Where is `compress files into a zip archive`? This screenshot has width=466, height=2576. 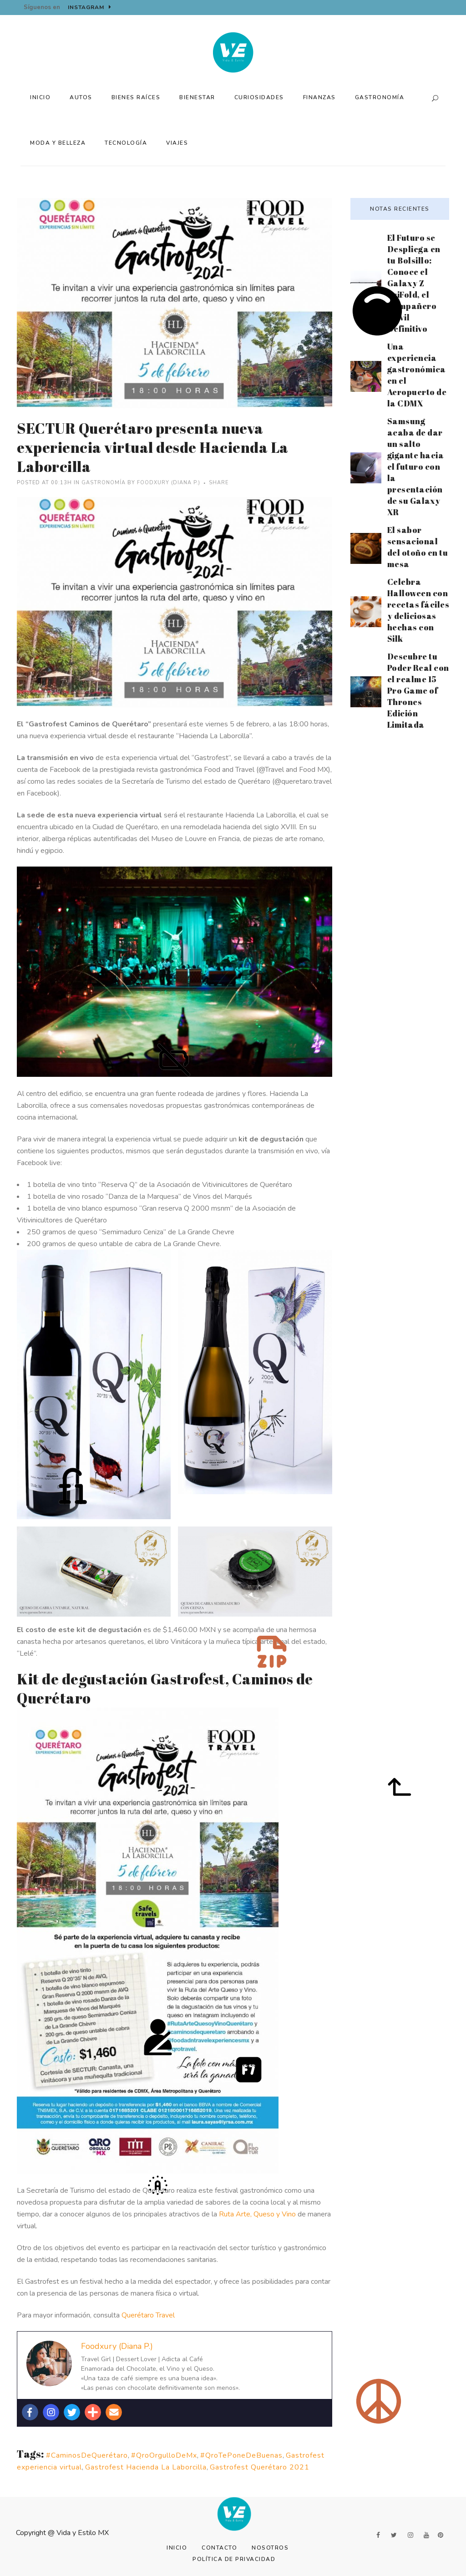 compress files into a zip archive is located at coordinates (272, 1653).